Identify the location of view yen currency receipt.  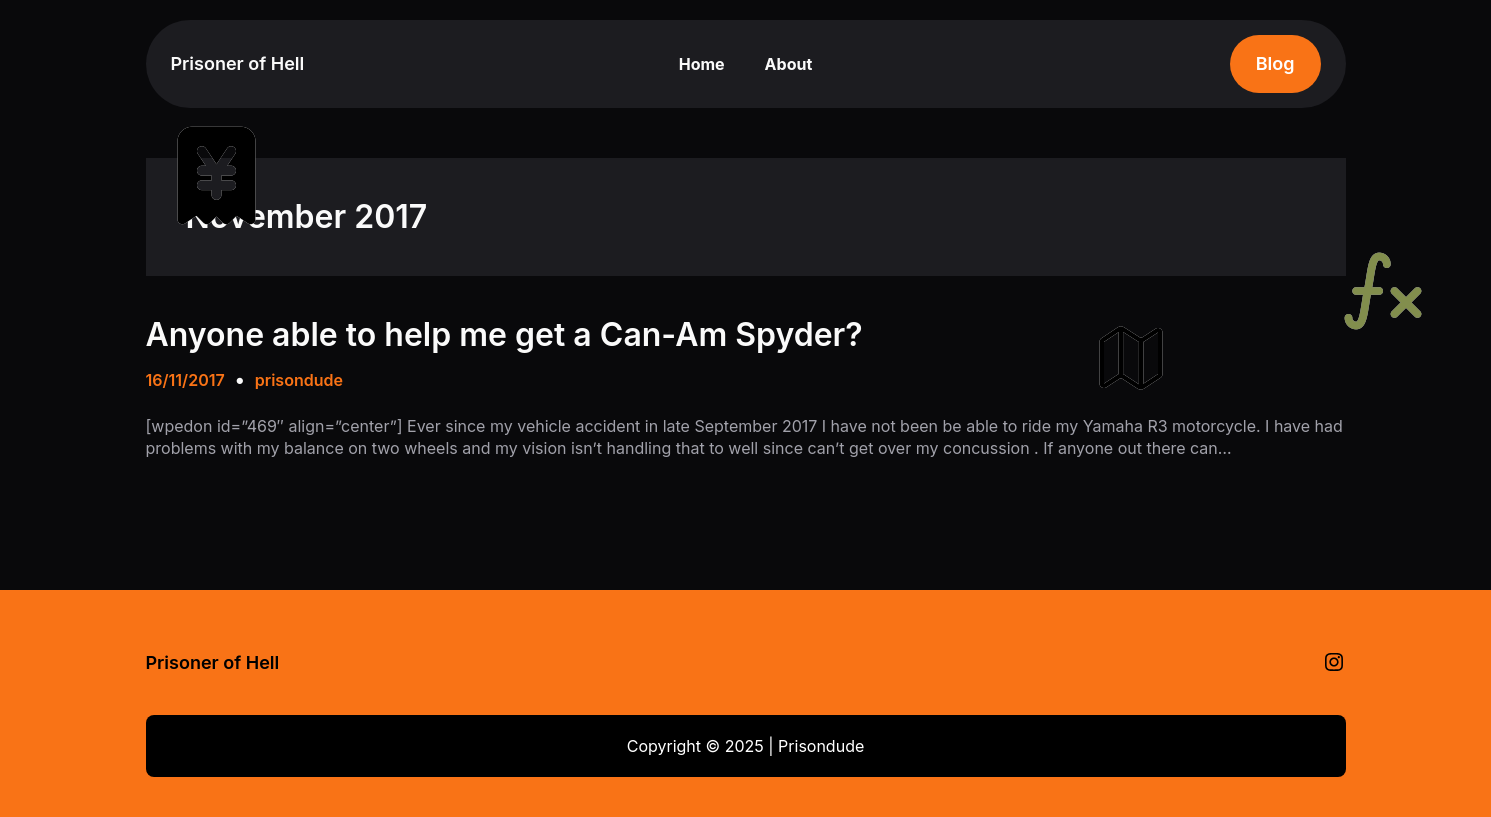
(216, 175).